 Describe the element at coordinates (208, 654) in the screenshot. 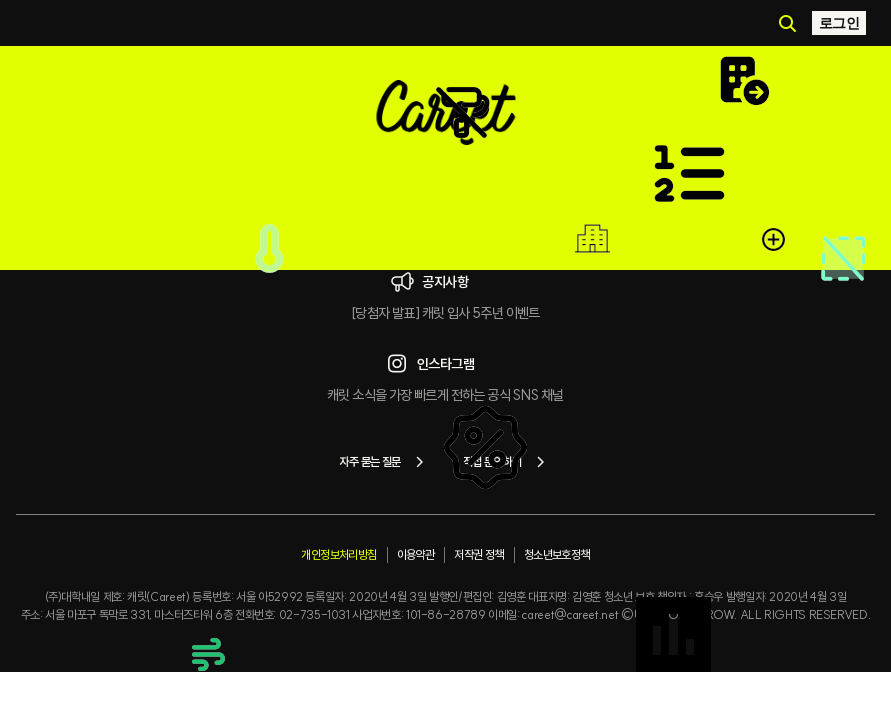

I see `indicates current wind conditions` at that location.